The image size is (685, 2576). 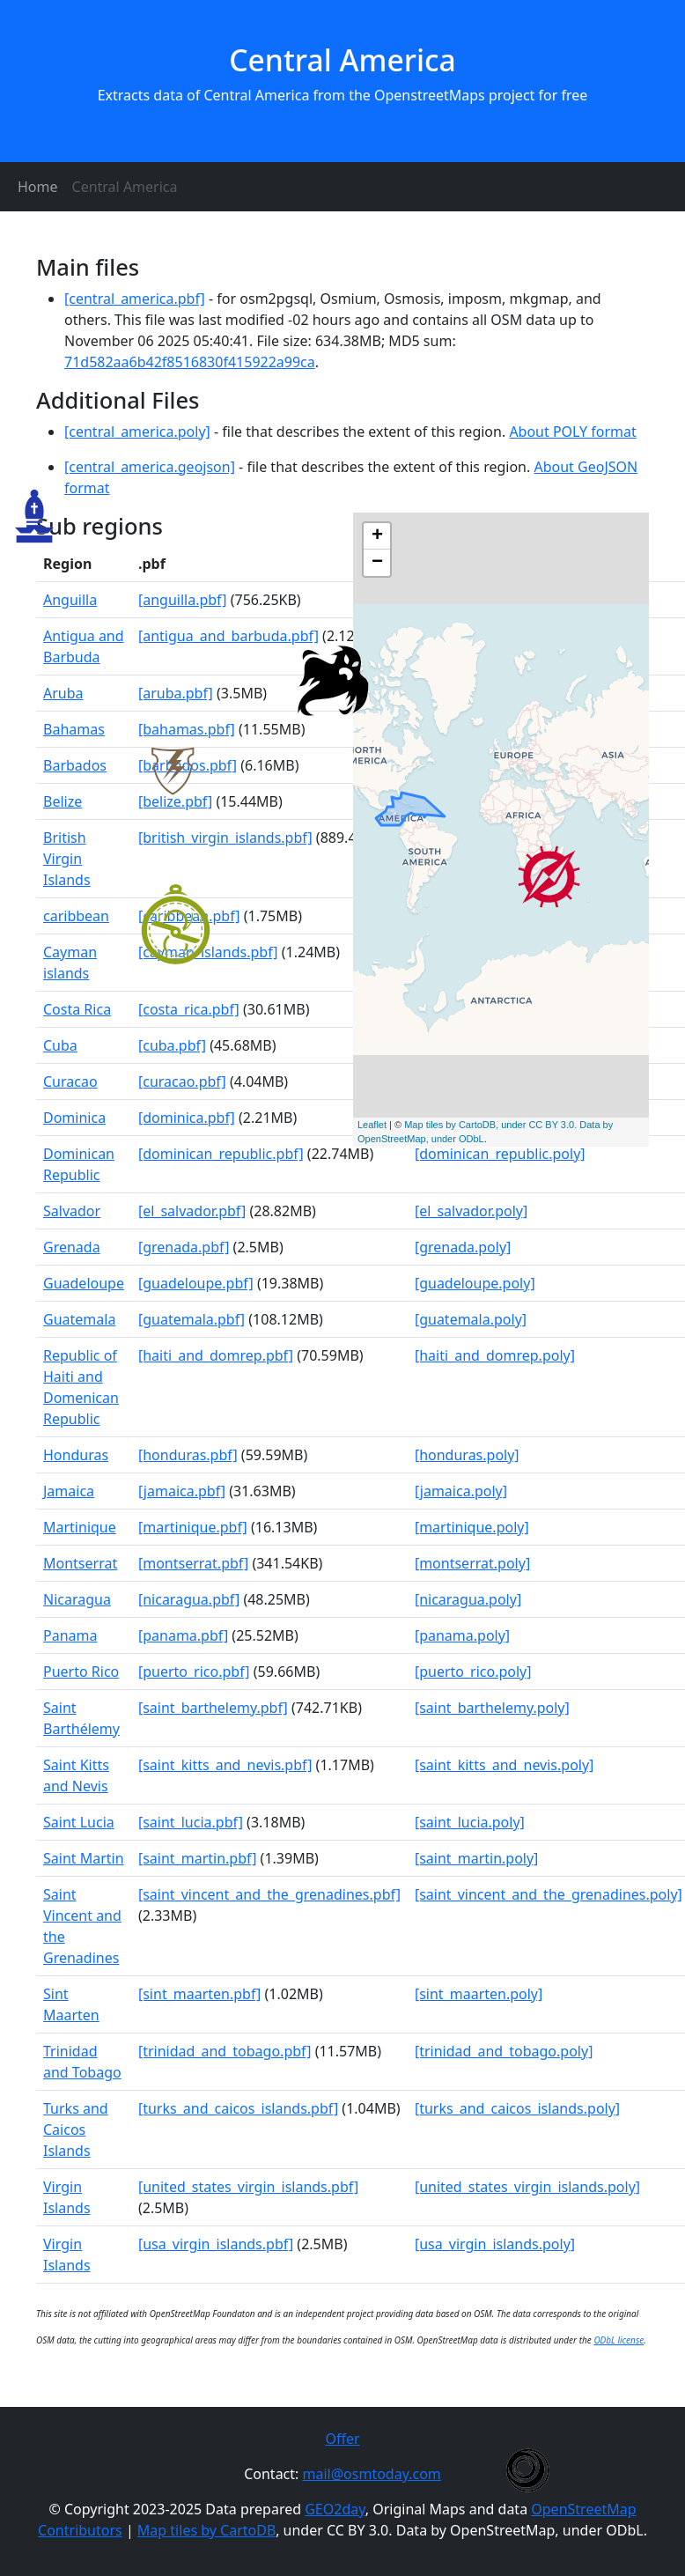 I want to click on navigate to astronomy or celestial tools, so click(x=175, y=924).